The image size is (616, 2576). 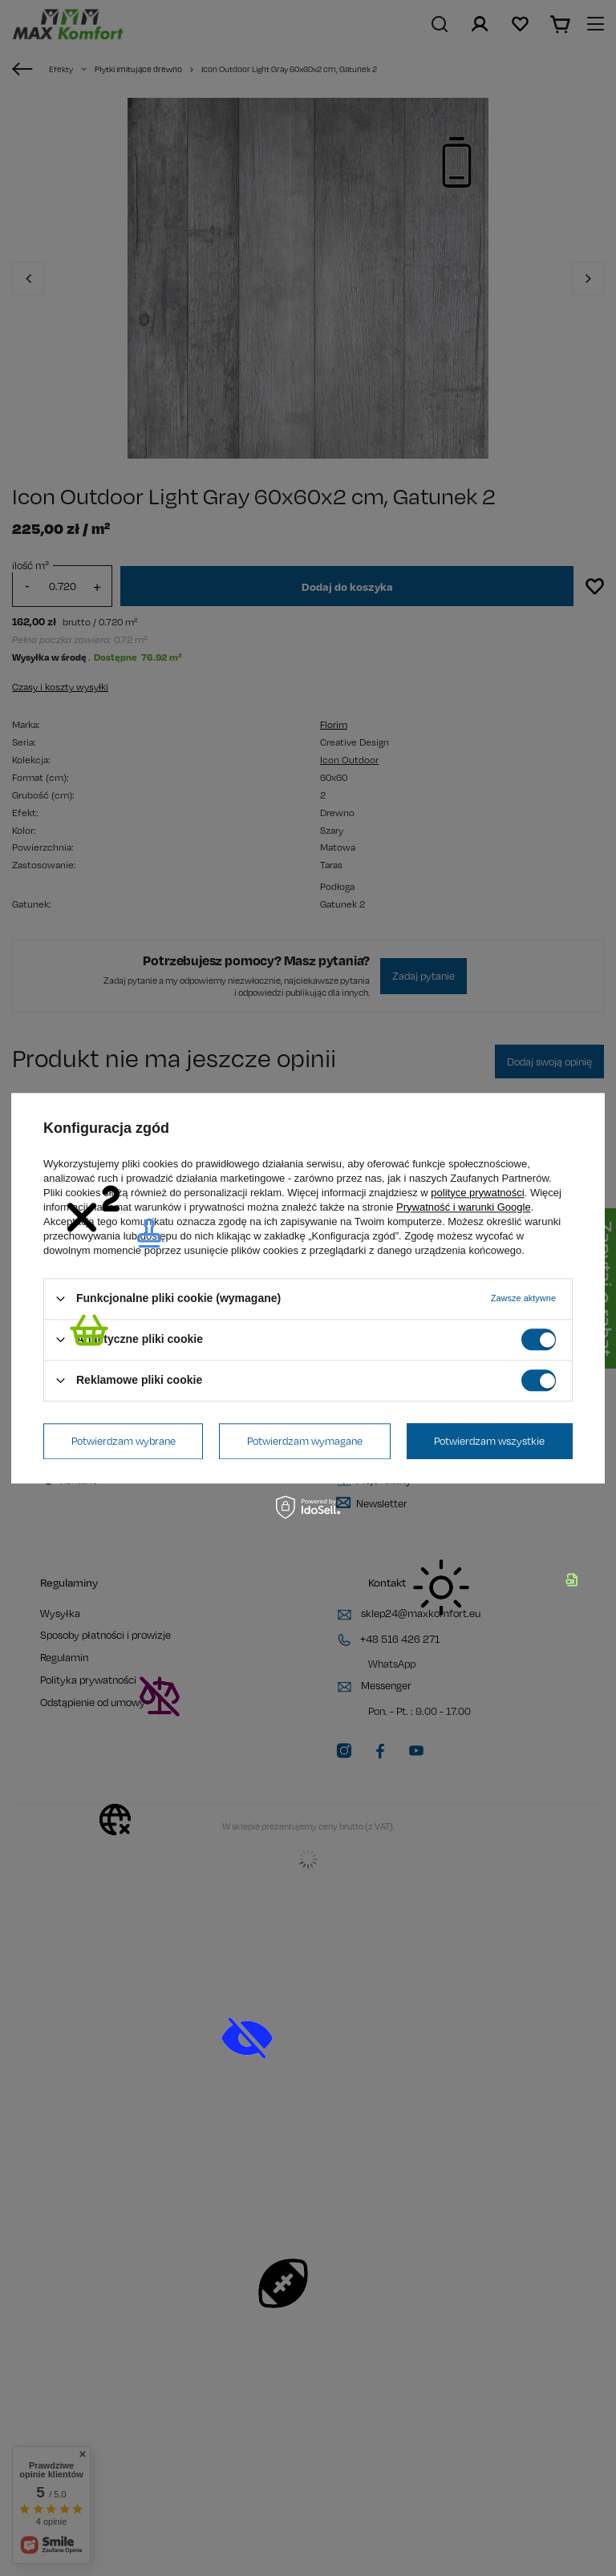 I want to click on approve or stamp a document, so click(x=149, y=1233).